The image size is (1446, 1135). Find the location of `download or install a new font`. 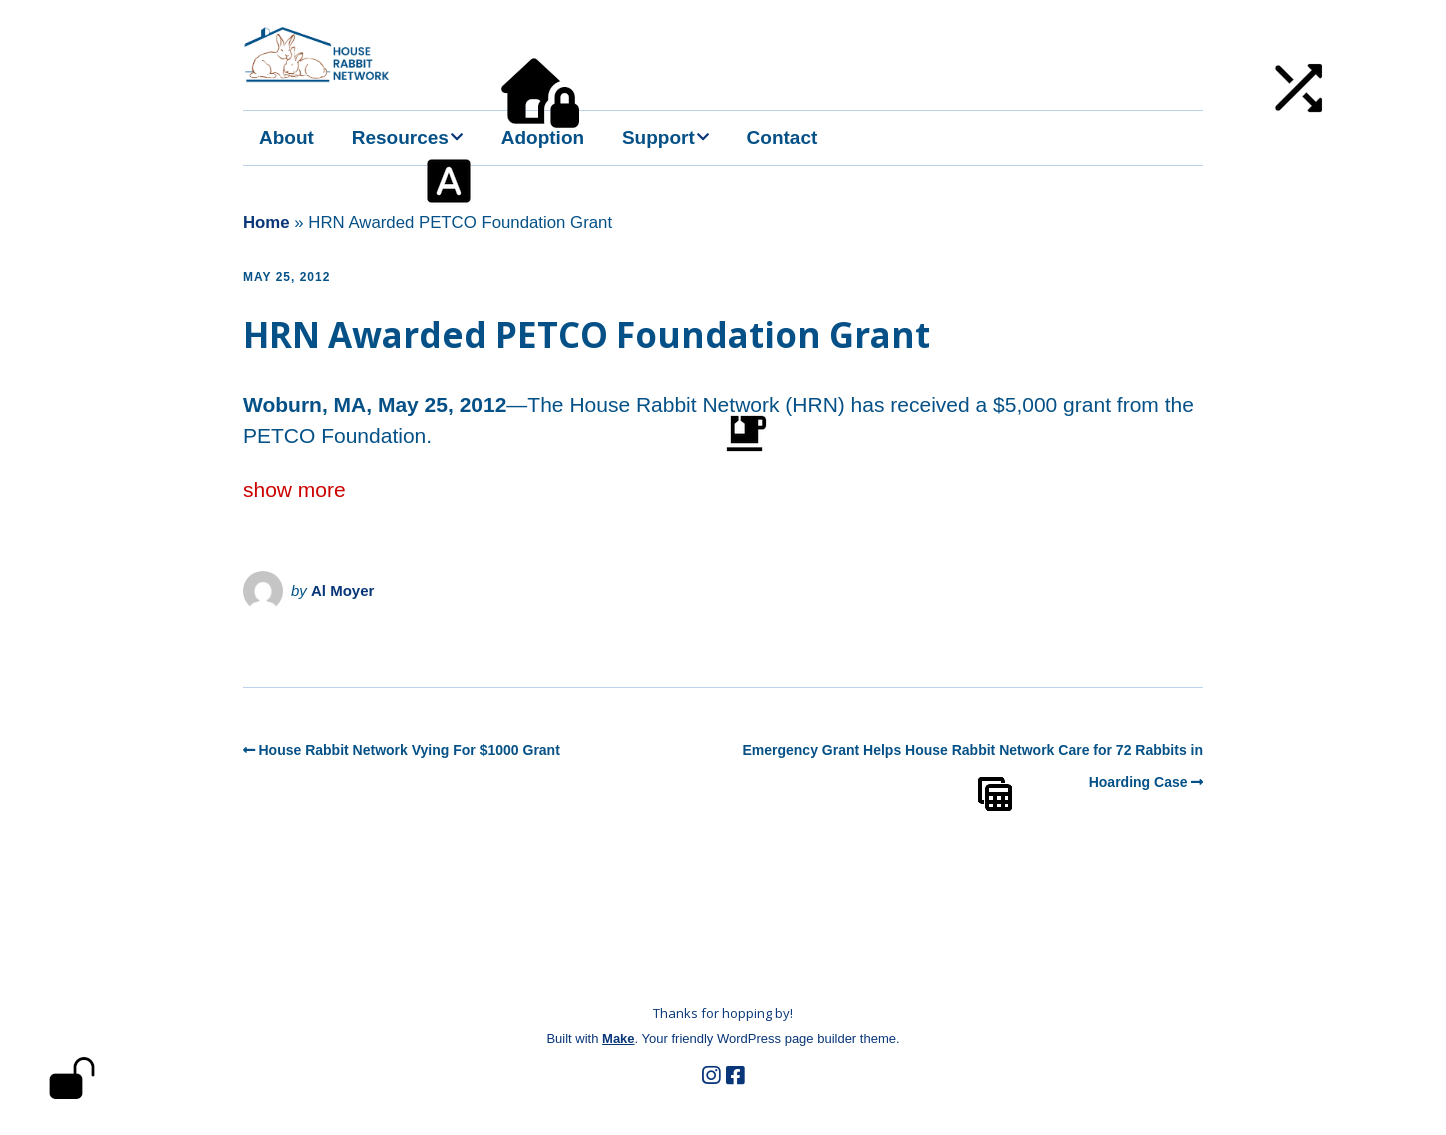

download or install a new font is located at coordinates (449, 181).